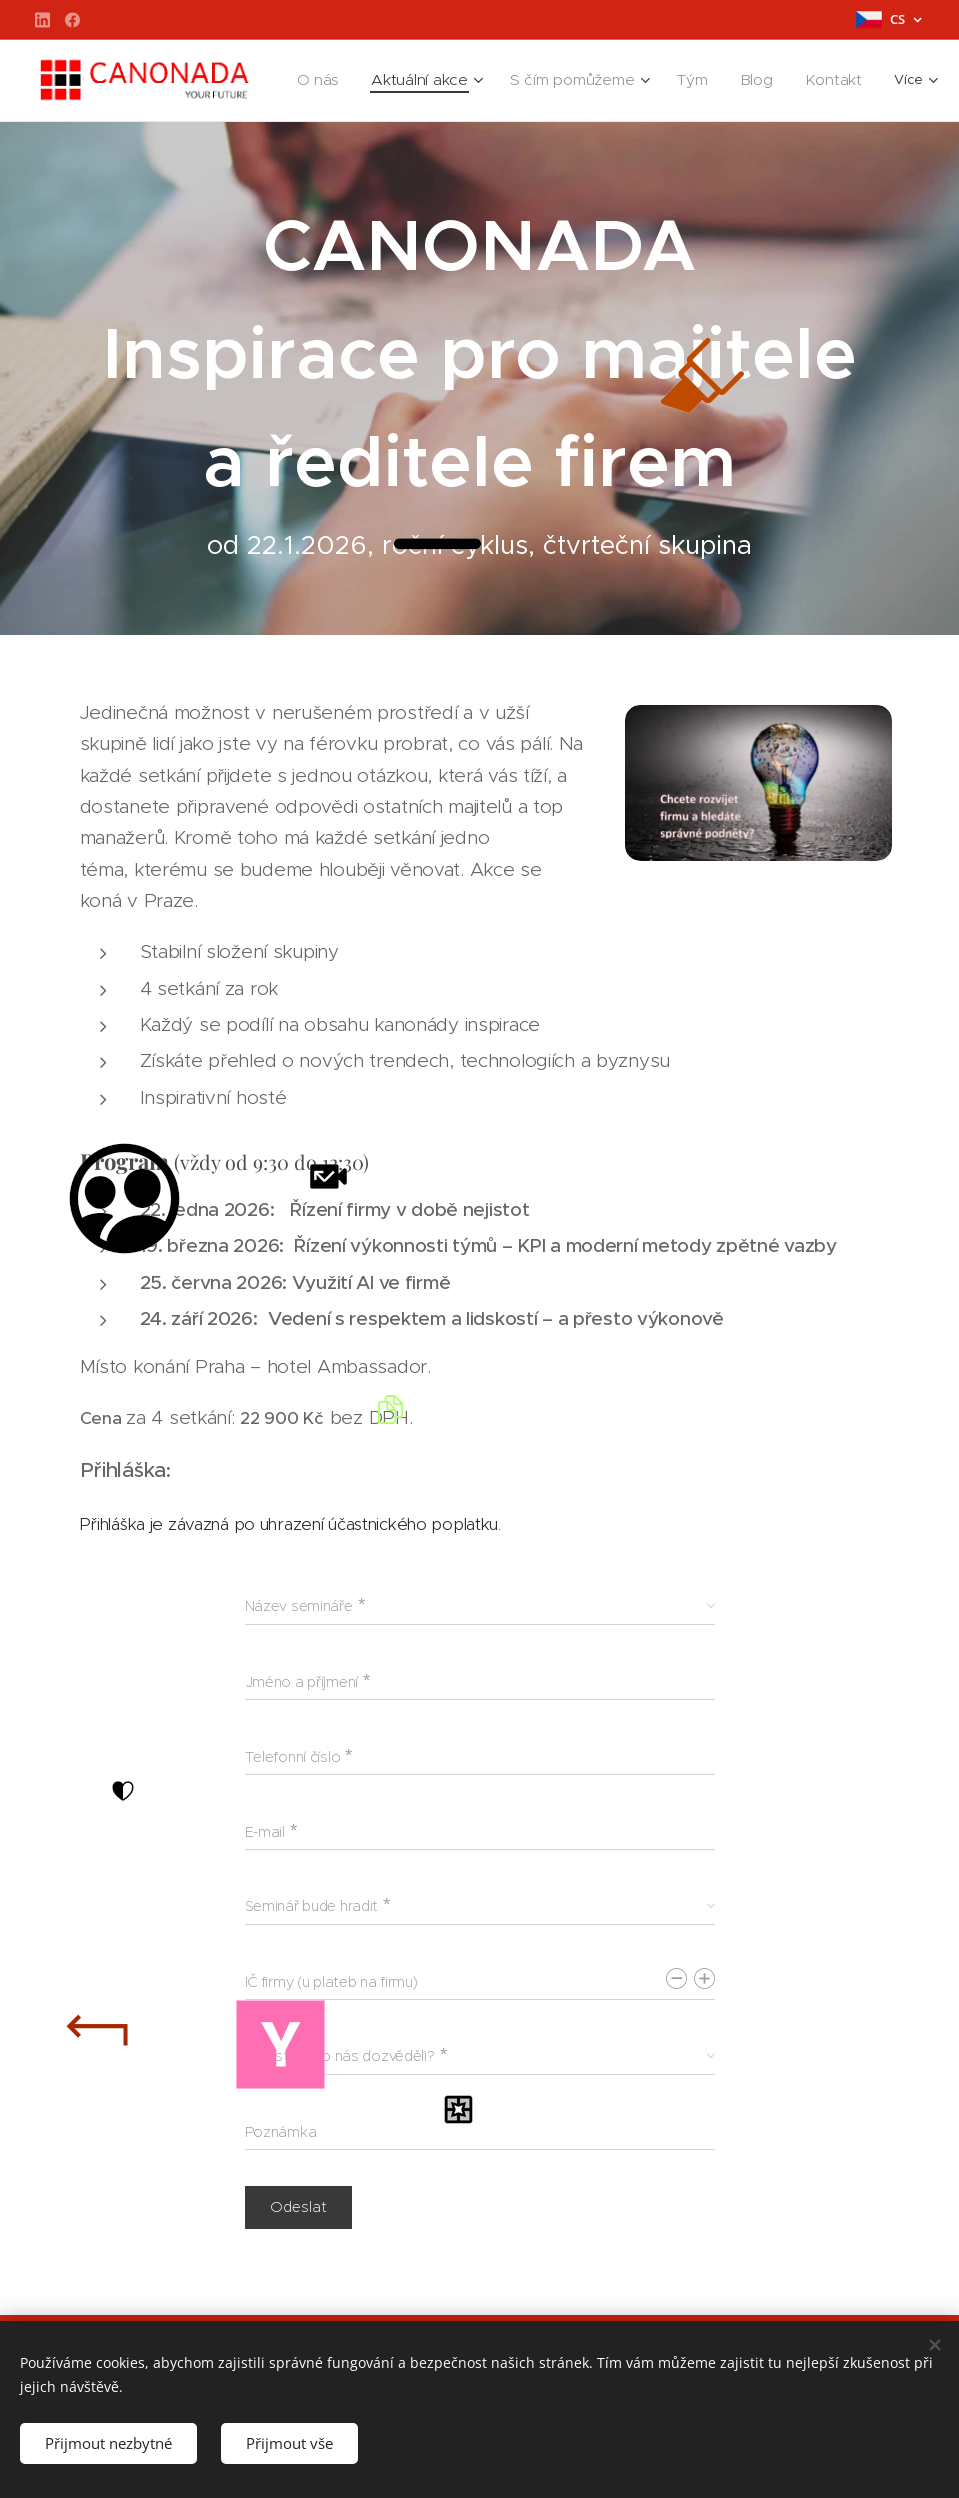 The image size is (959, 2498). What do you see at coordinates (124, 1198) in the screenshot?
I see `view group or team members` at bounding box center [124, 1198].